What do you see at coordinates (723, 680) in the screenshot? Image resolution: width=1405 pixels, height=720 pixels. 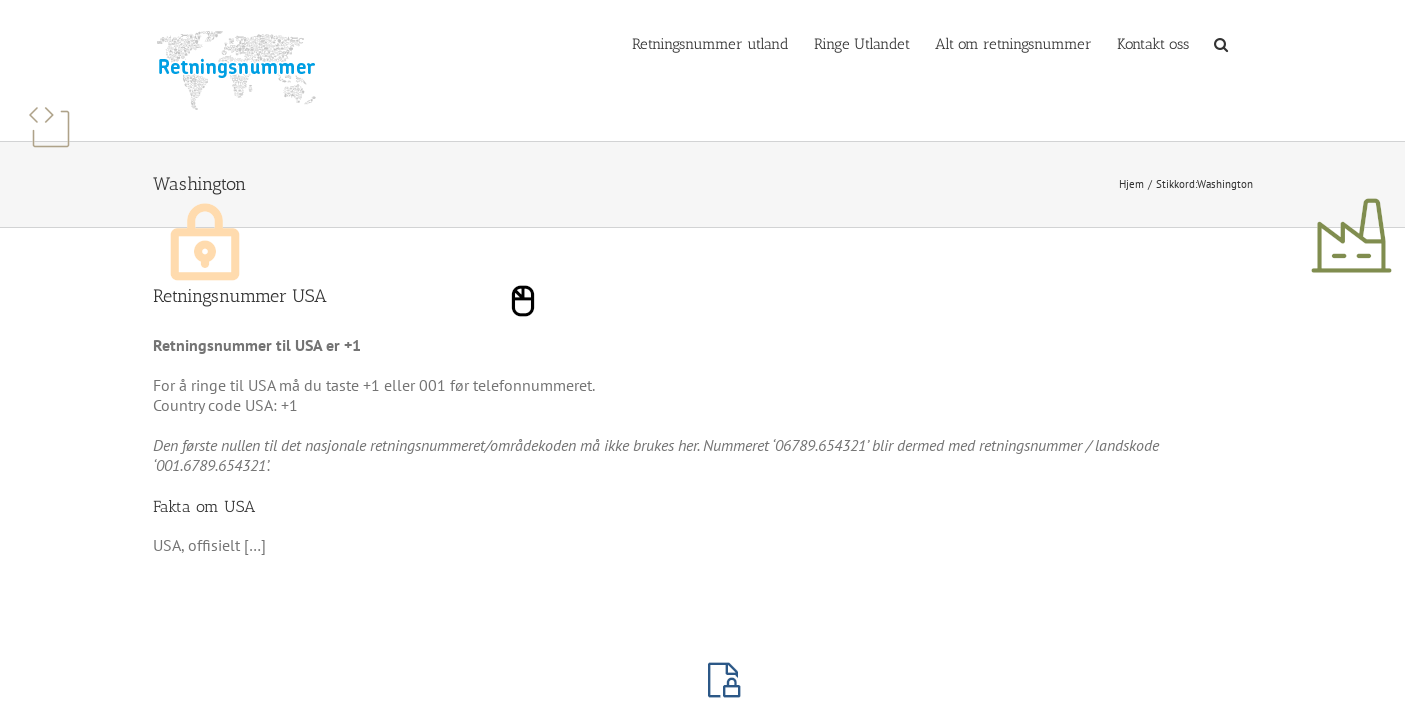 I see `create a private gist or secret snippet` at bounding box center [723, 680].